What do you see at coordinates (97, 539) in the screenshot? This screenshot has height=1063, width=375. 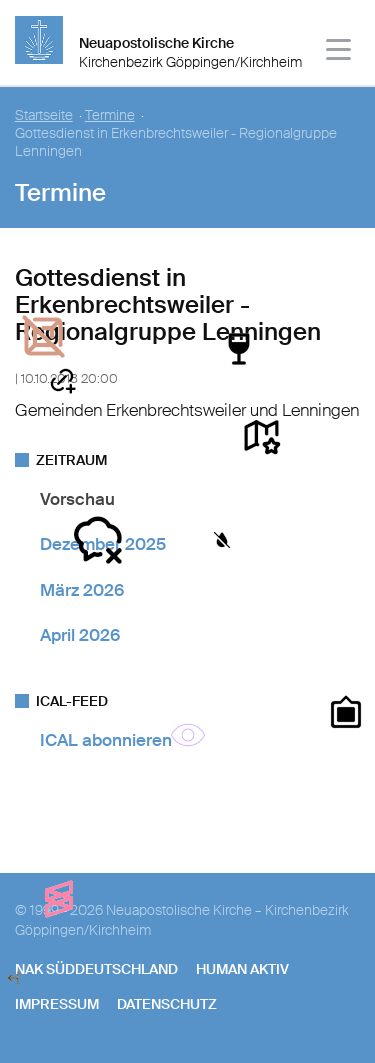 I see `delete a message or conversation` at bounding box center [97, 539].